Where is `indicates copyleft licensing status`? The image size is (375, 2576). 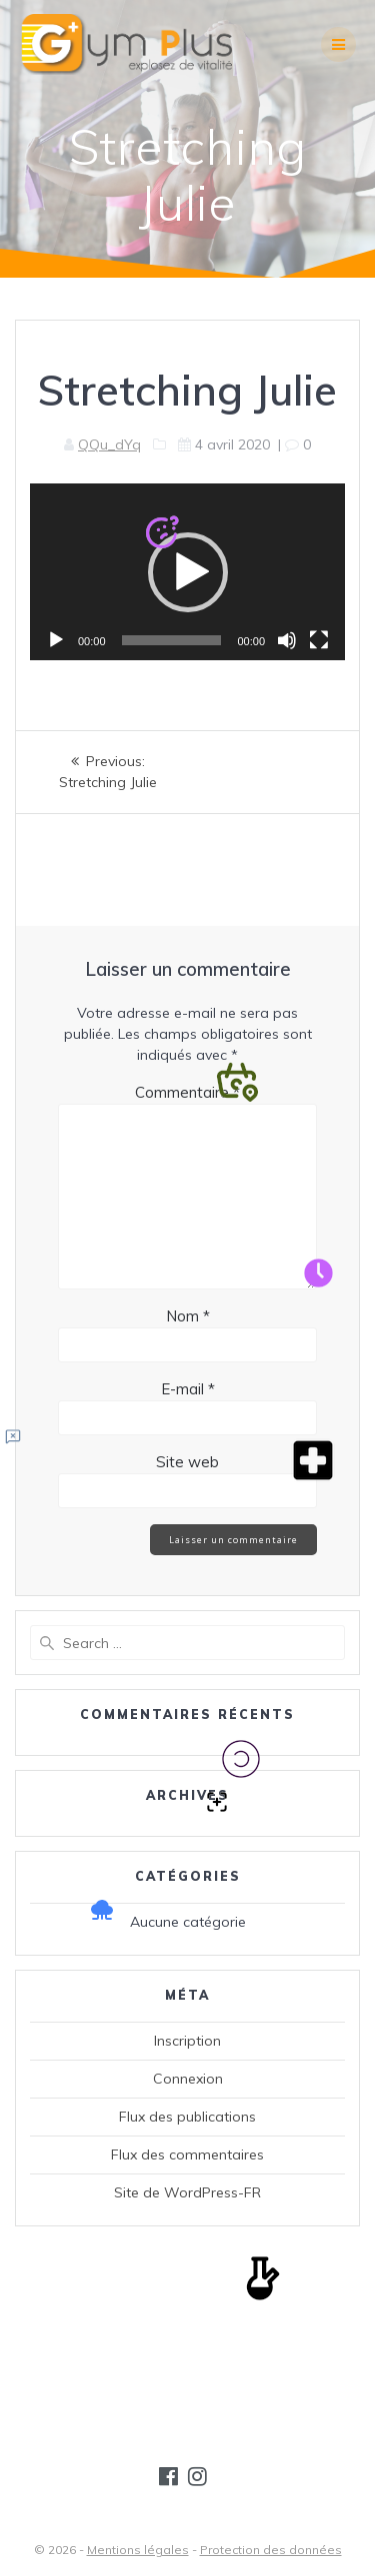 indicates copyleft licensing status is located at coordinates (241, 1759).